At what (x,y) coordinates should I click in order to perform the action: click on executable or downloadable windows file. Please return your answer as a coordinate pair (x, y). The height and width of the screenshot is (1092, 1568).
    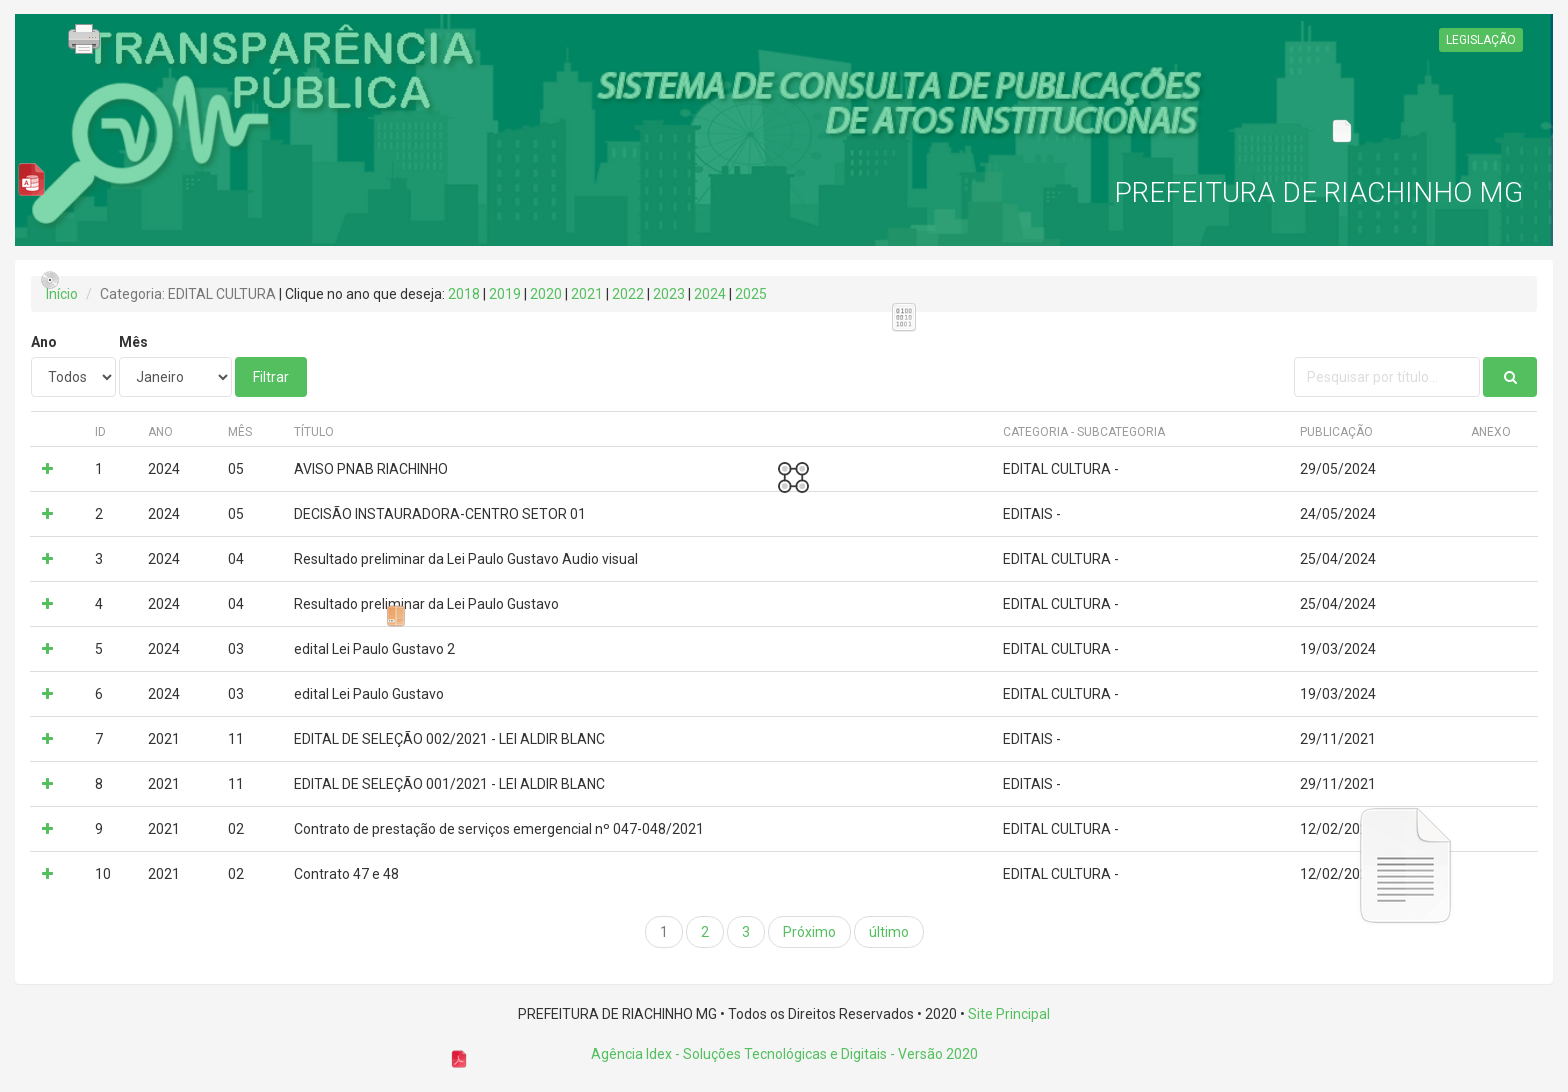
    Looking at the image, I should click on (904, 317).